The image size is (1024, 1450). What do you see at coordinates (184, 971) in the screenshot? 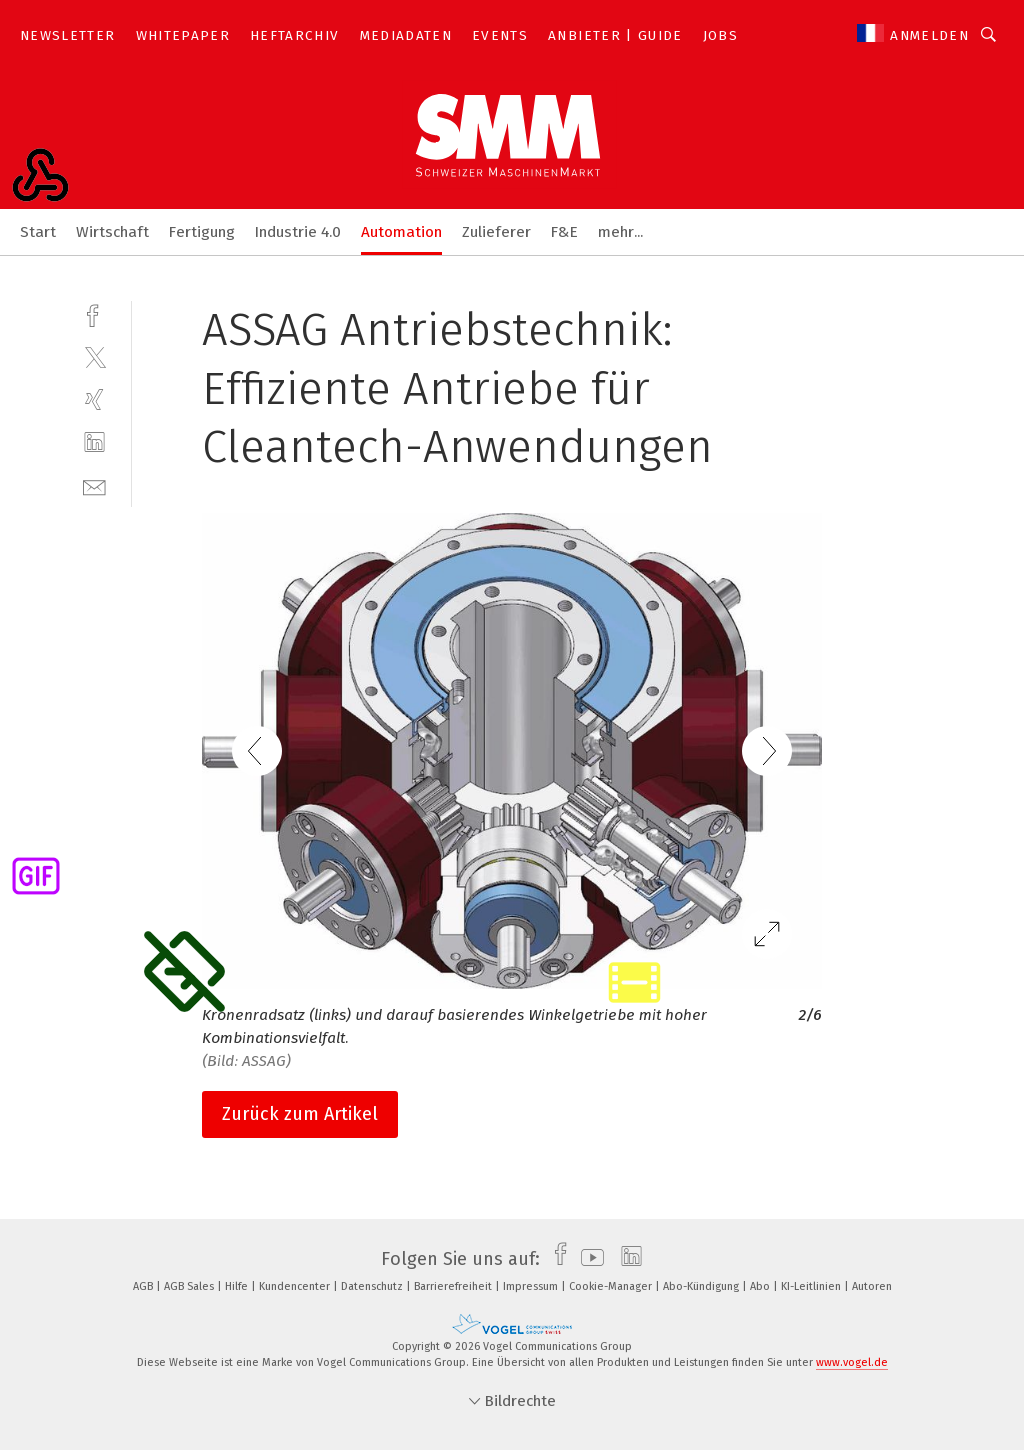
I see `navigation or directions unavailable` at bounding box center [184, 971].